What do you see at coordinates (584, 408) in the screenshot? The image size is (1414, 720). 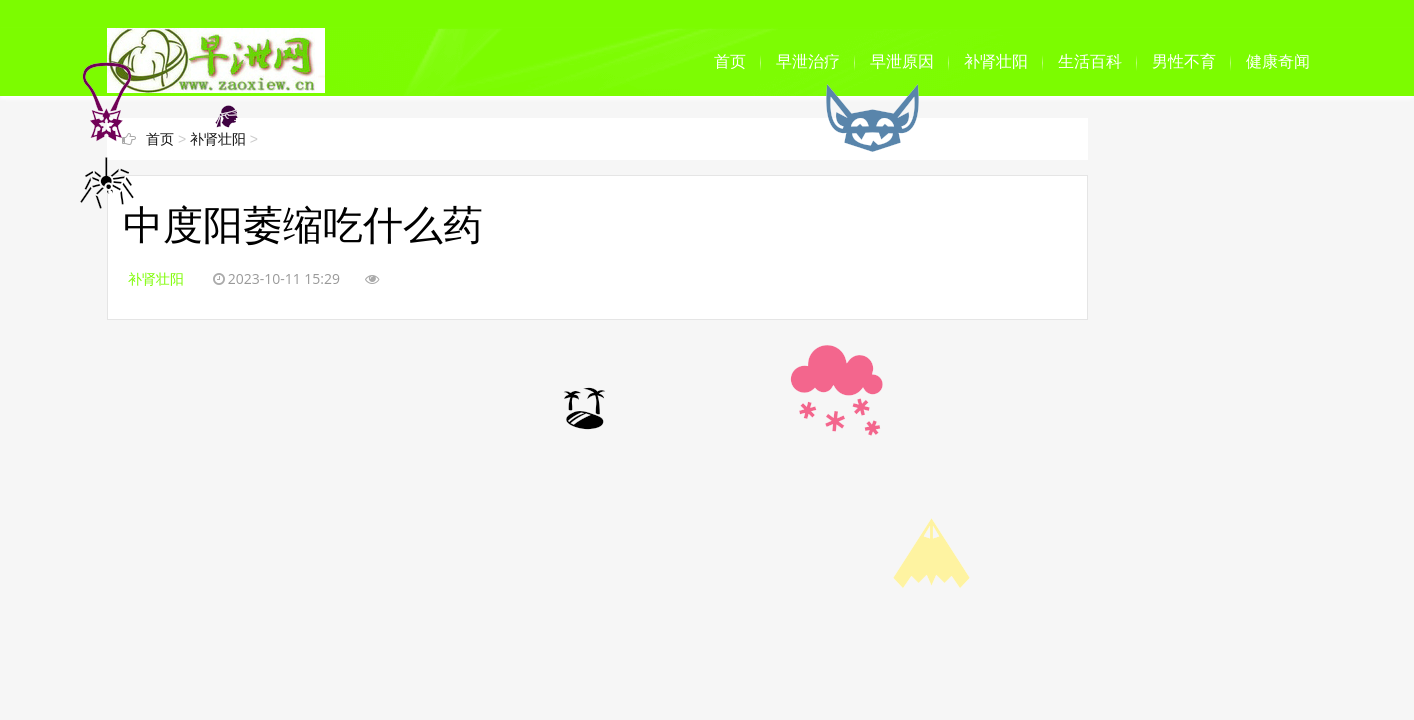 I see `indicates a desert or tropical location in a game` at bounding box center [584, 408].